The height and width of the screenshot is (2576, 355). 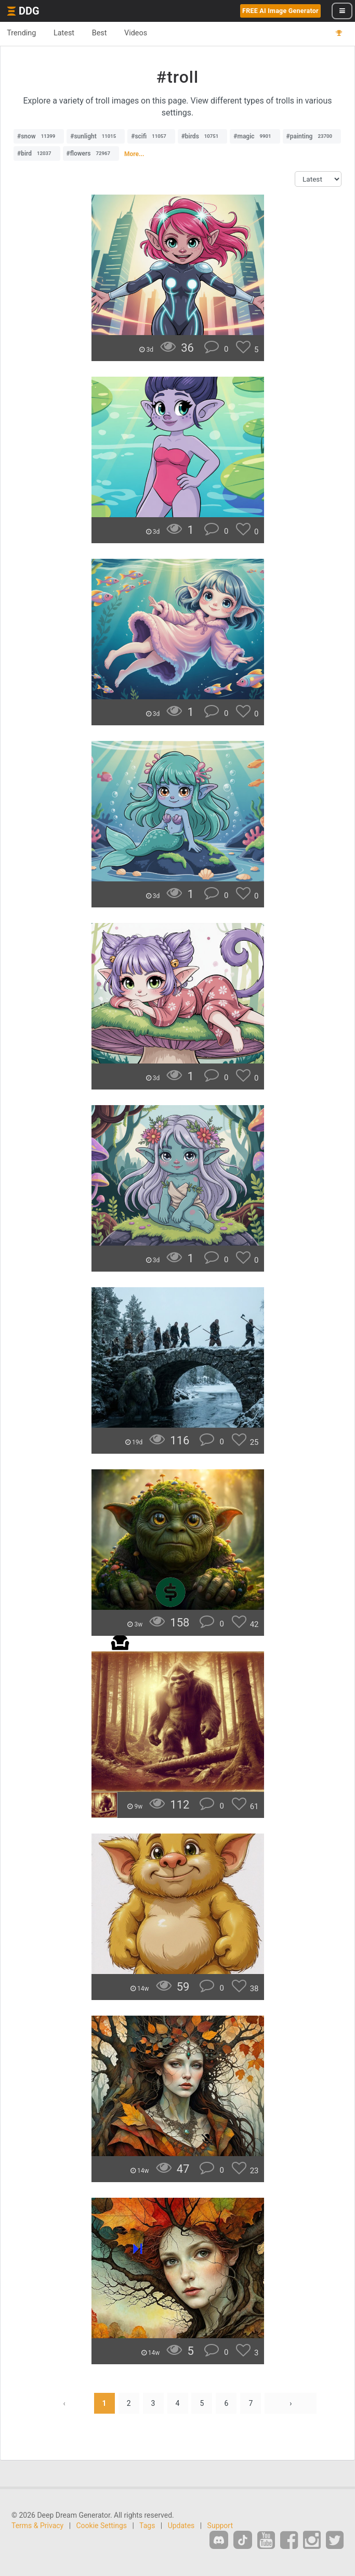 What do you see at coordinates (138, 2249) in the screenshot?
I see `skip to the next track or item` at bounding box center [138, 2249].